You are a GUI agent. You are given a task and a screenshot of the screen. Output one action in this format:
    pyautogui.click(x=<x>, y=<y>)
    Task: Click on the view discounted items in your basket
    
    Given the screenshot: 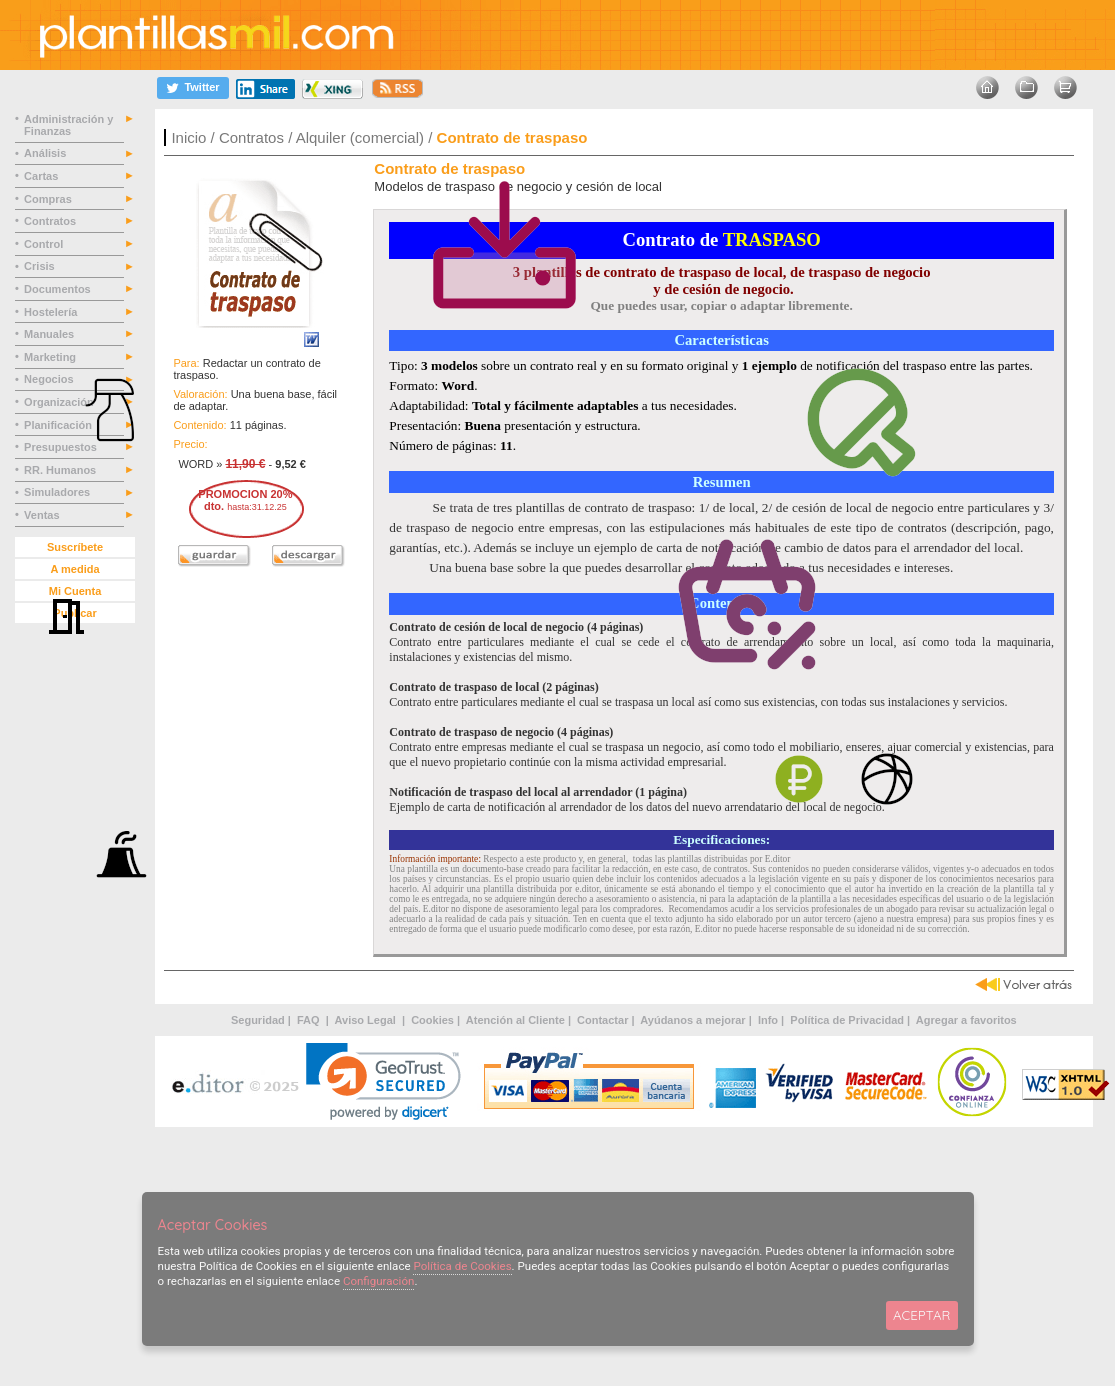 What is the action you would take?
    pyautogui.click(x=747, y=601)
    